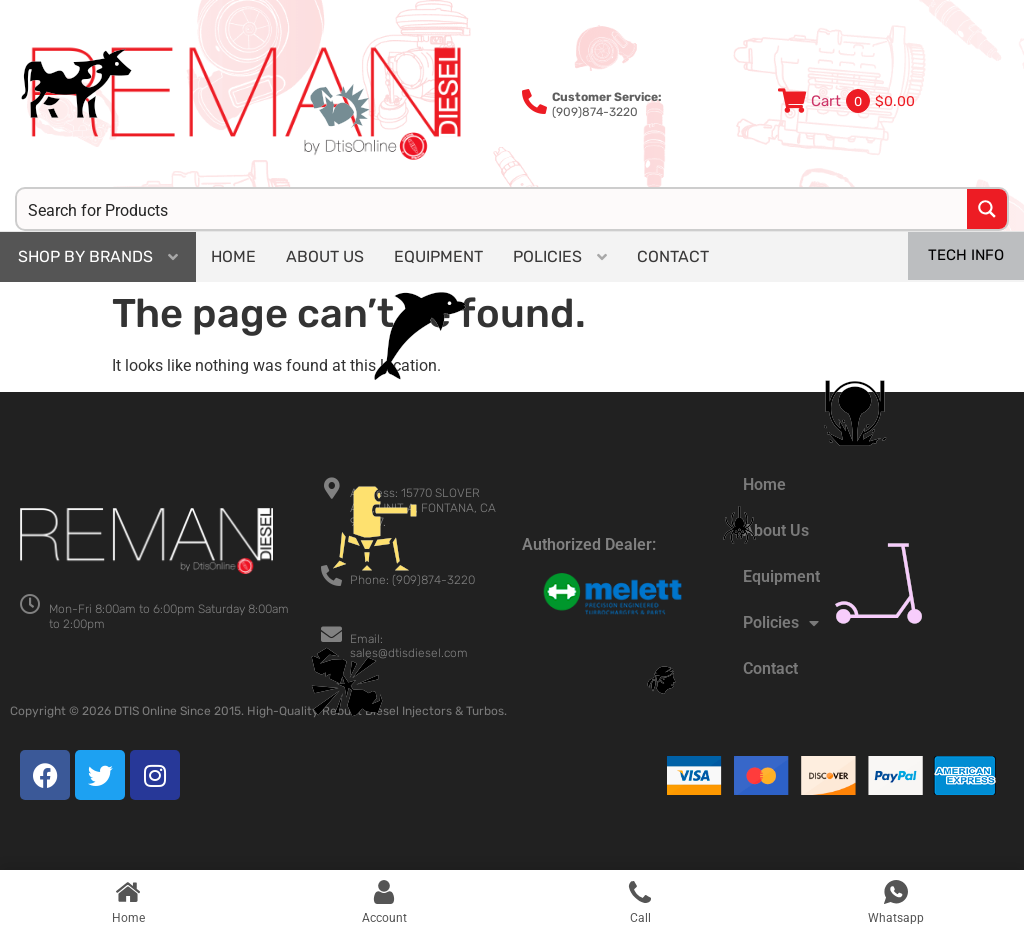  I want to click on deploy a walking turret unit, so click(376, 527).